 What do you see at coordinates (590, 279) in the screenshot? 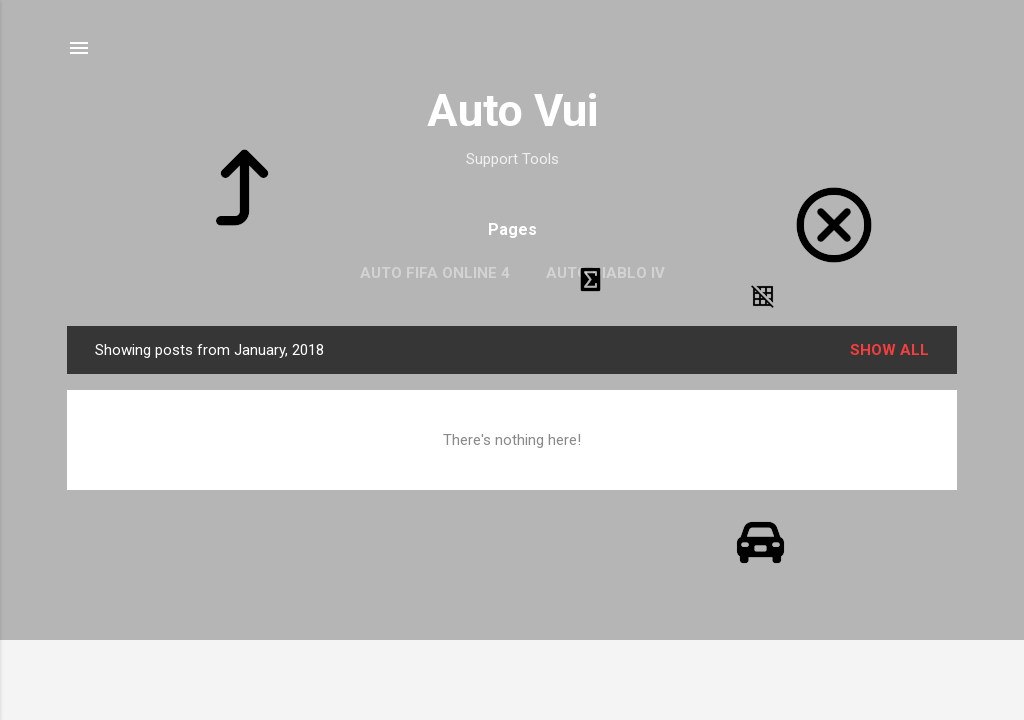
I see `calculate sum or total` at bounding box center [590, 279].